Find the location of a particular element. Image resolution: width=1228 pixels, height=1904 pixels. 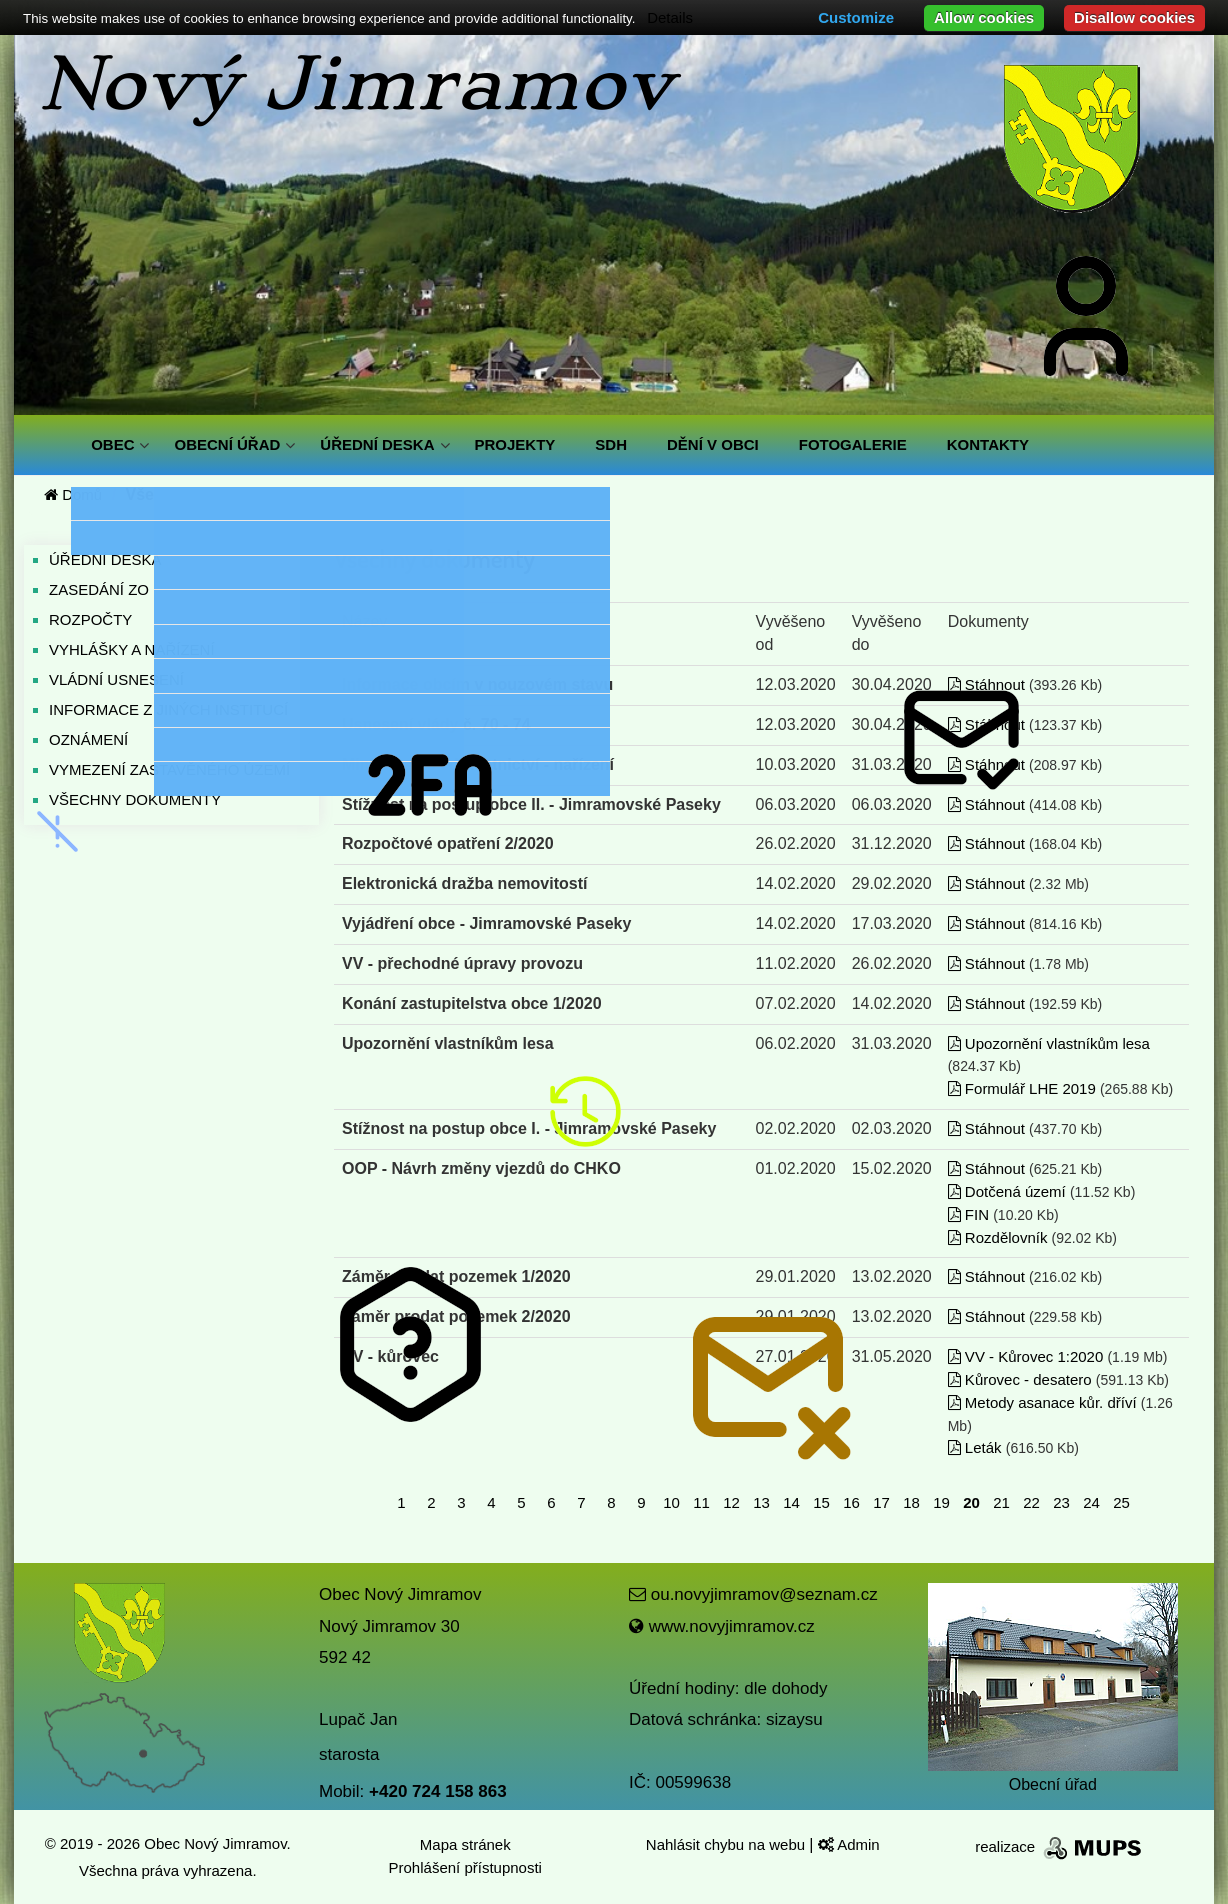

email sent successfully is located at coordinates (961, 737).